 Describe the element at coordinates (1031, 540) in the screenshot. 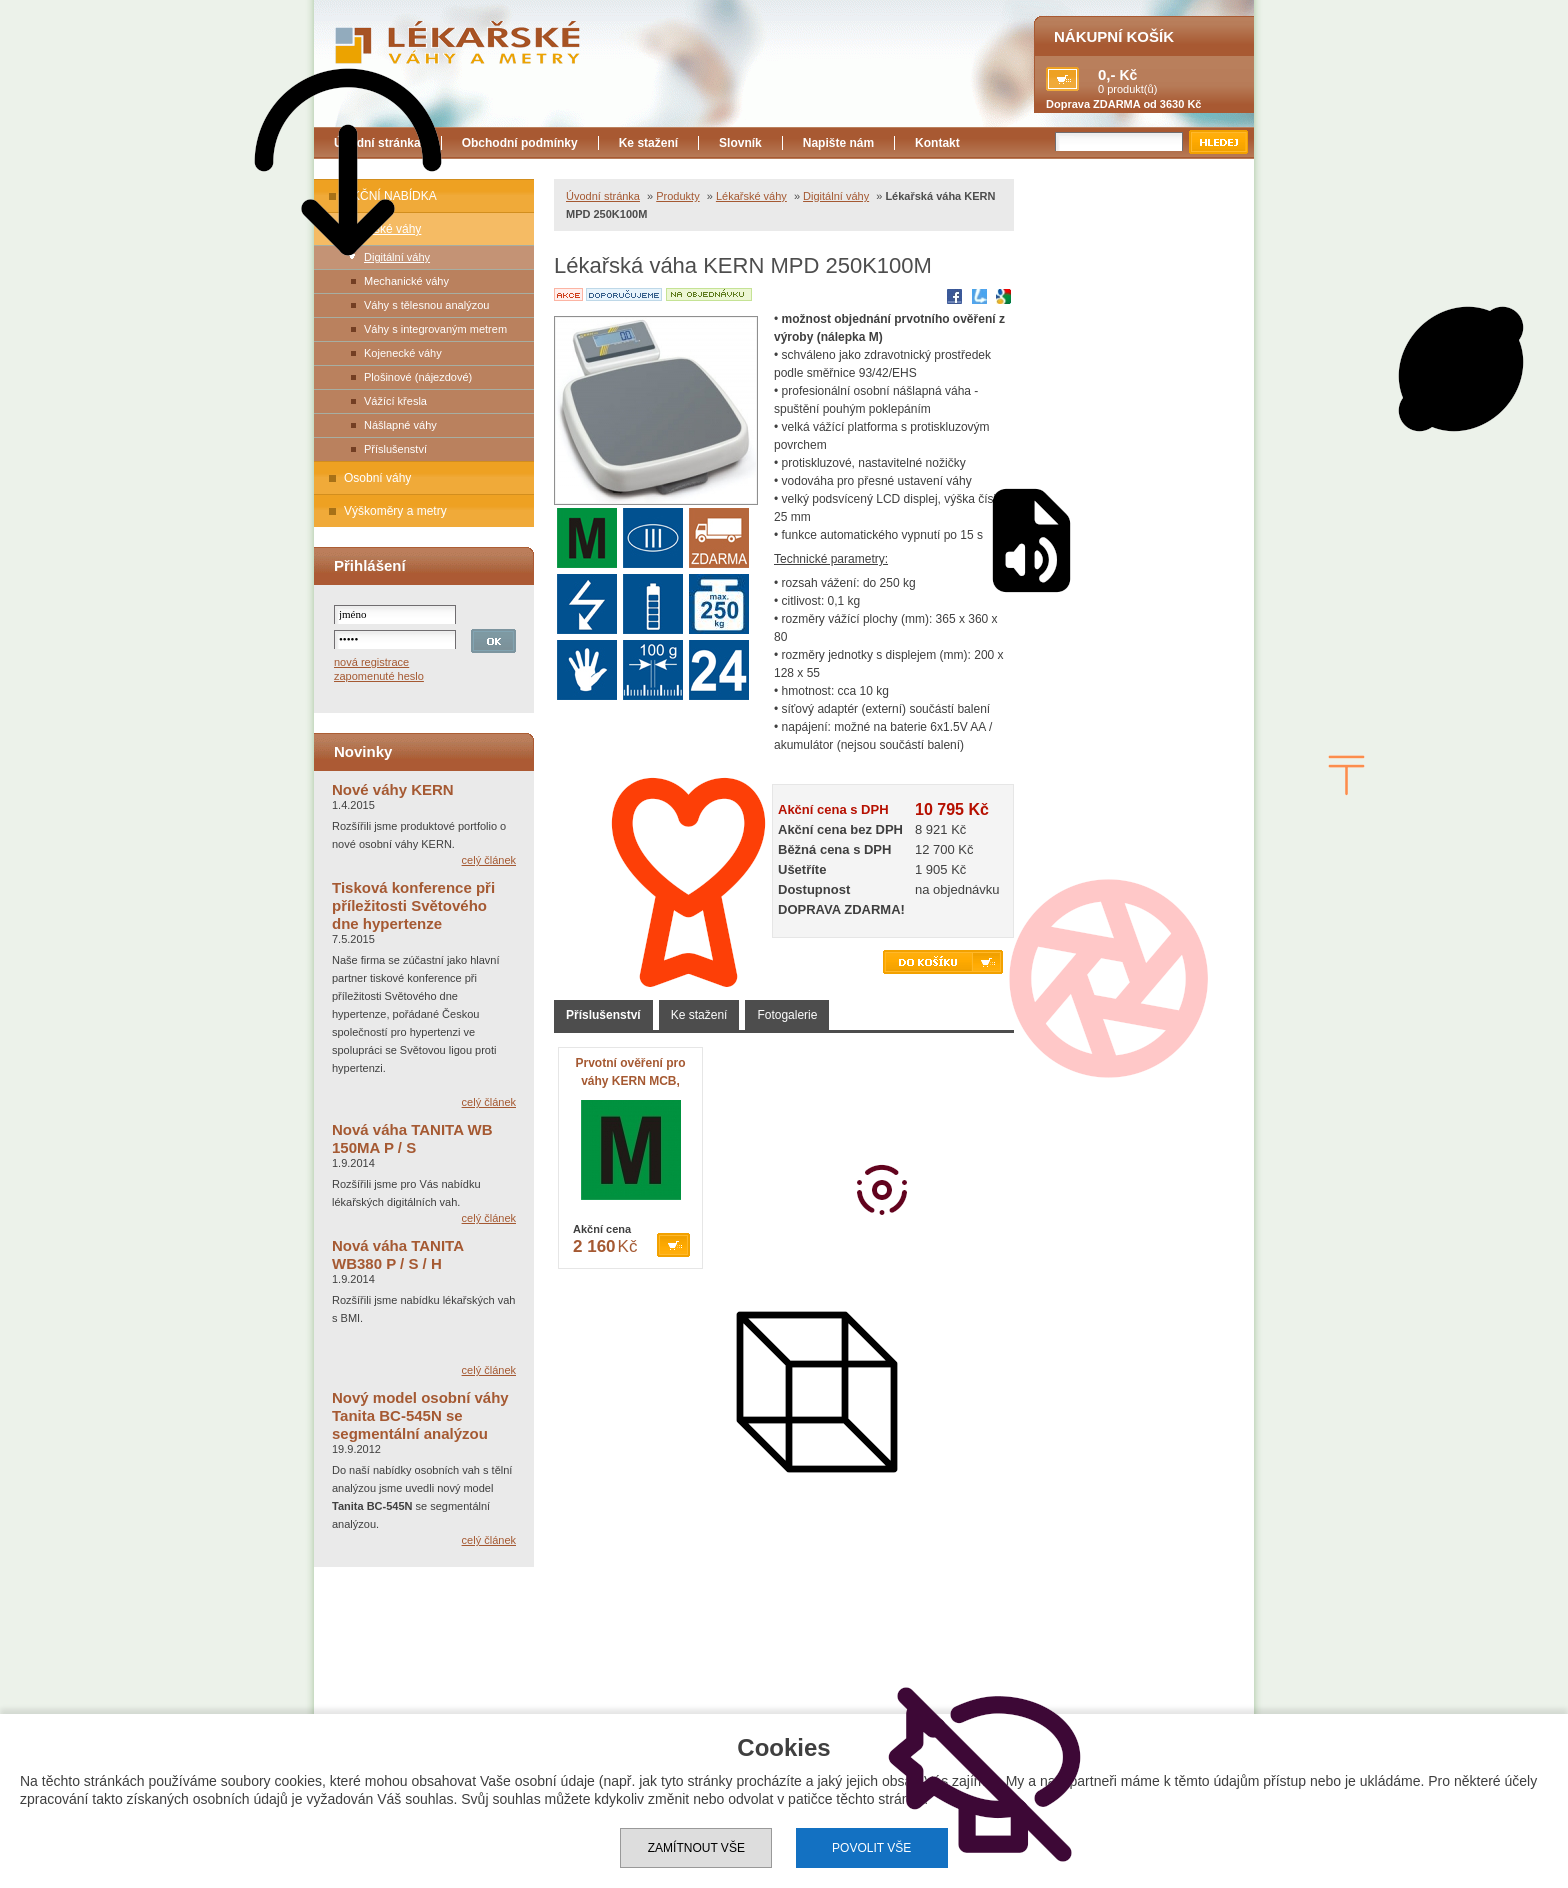

I see `open an audio file` at that location.